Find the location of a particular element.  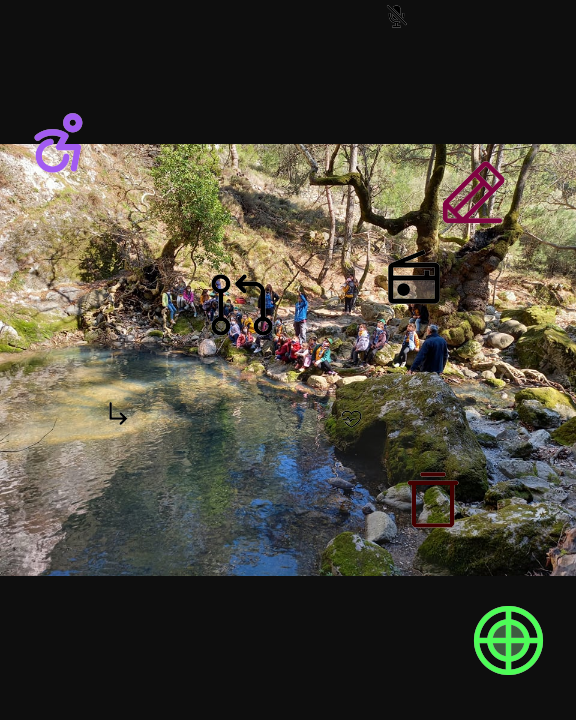

view health or fitness metrics is located at coordinates (351, 418).